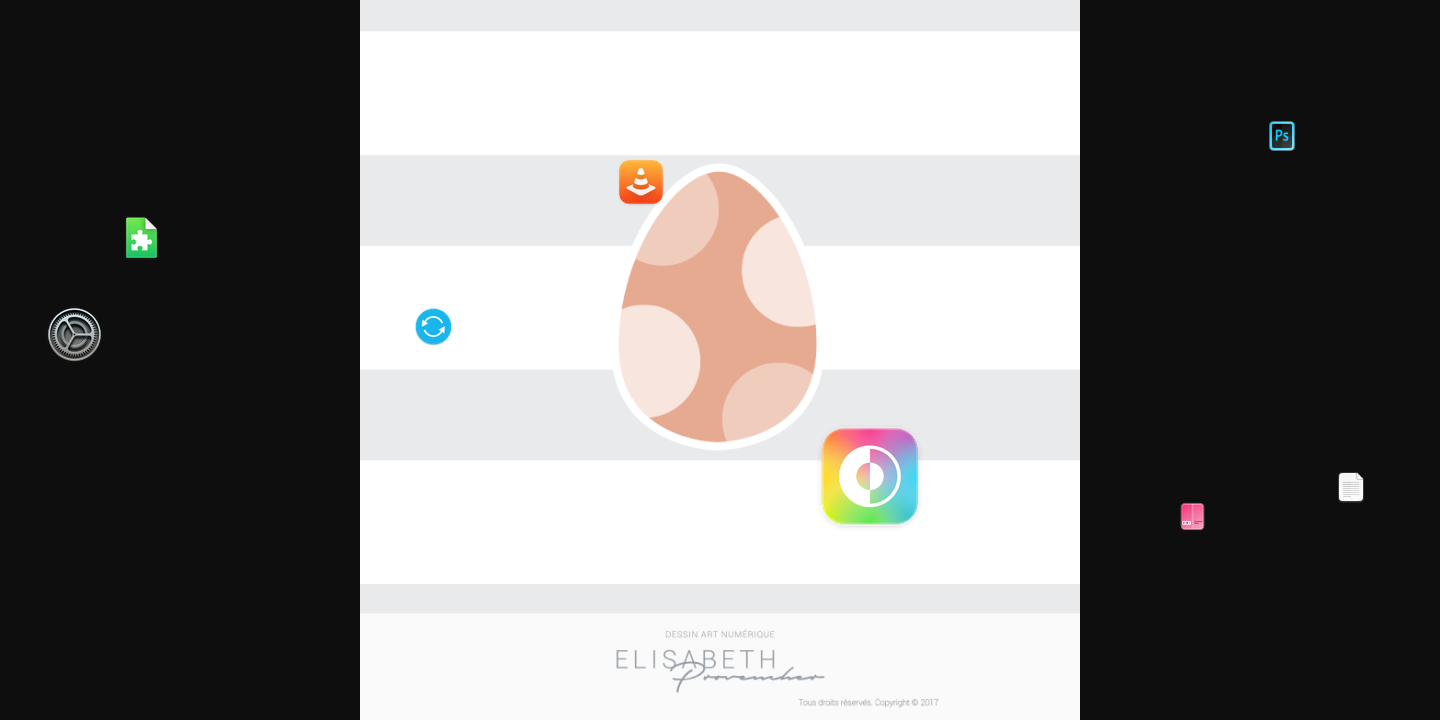 The image size is (1440, 720). I want to click on an add-on or extension file type, so click(141, 238).